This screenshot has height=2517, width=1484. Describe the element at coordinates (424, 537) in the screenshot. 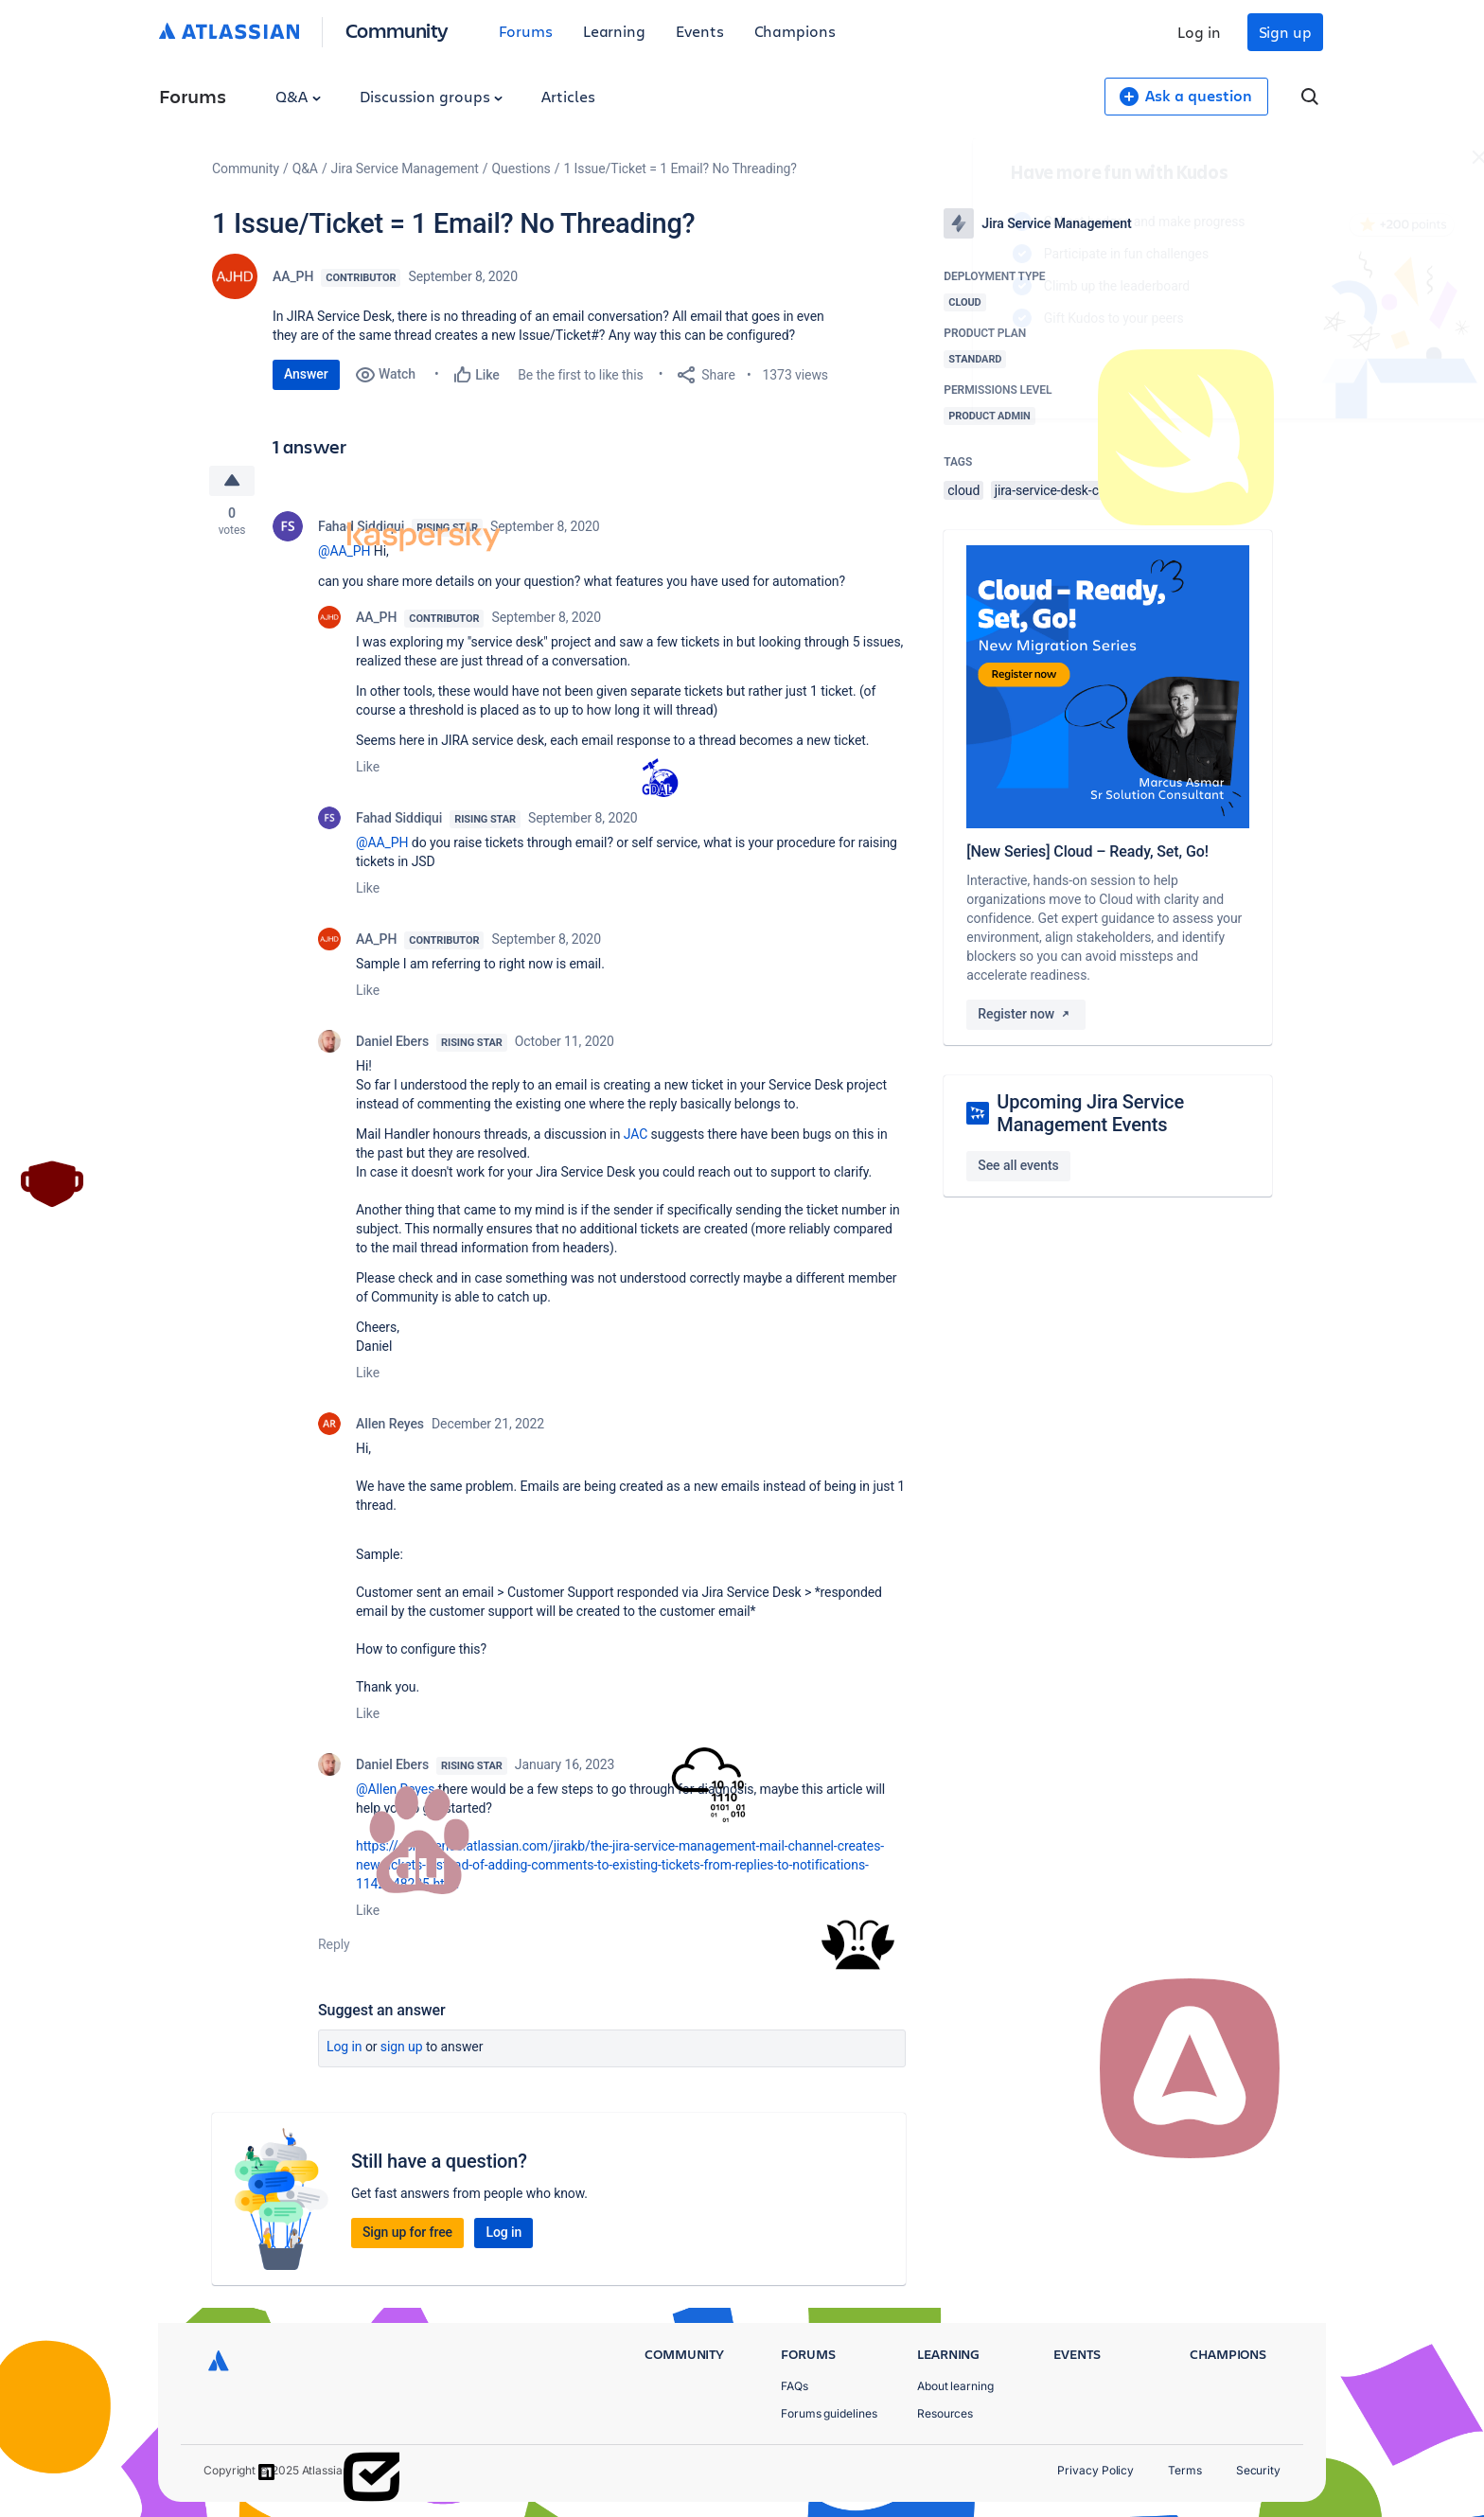

I see `kaspersky antivirus app` at that location.